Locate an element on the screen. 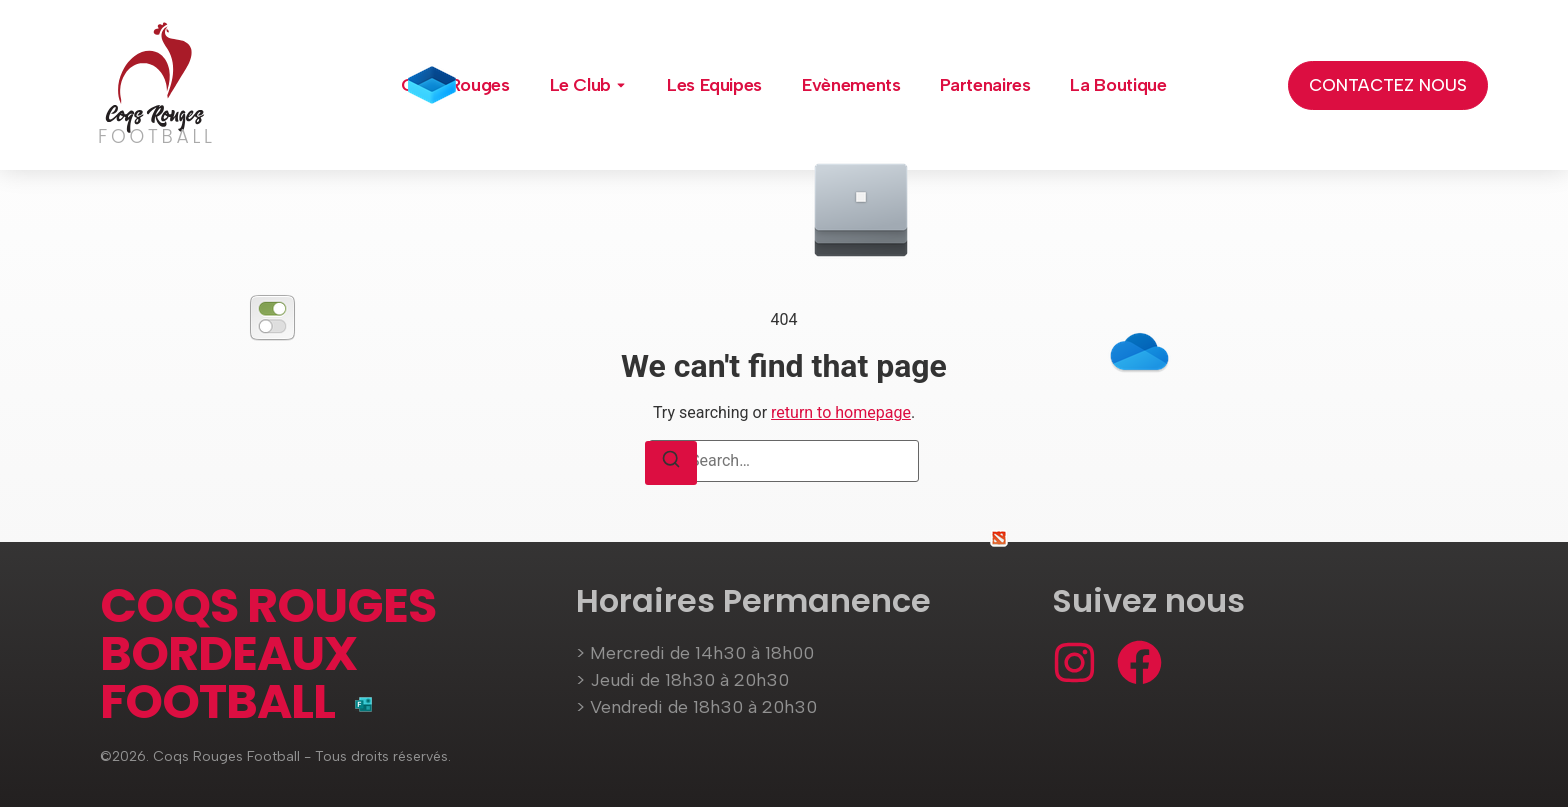  open microsoft forms app is located at coordinates (363, 704).